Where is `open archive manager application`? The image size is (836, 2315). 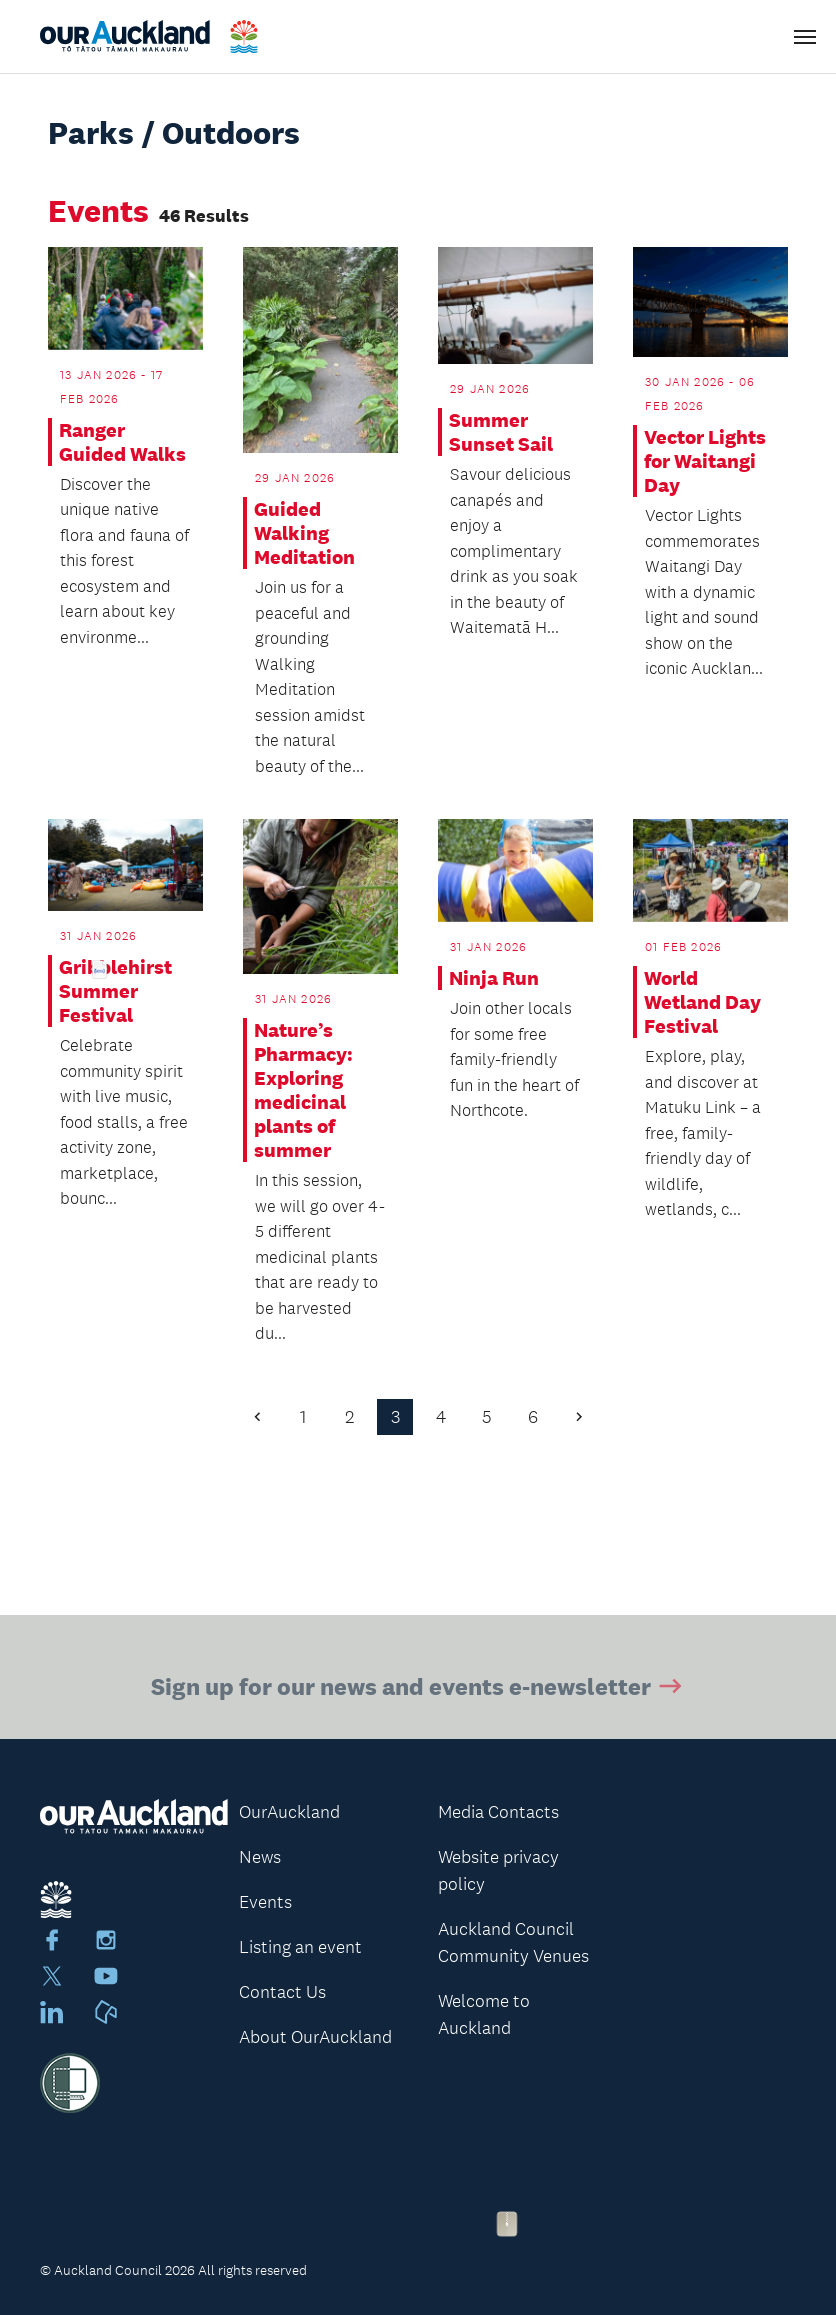 open archive manager application is located at coordinates (507, 2224).